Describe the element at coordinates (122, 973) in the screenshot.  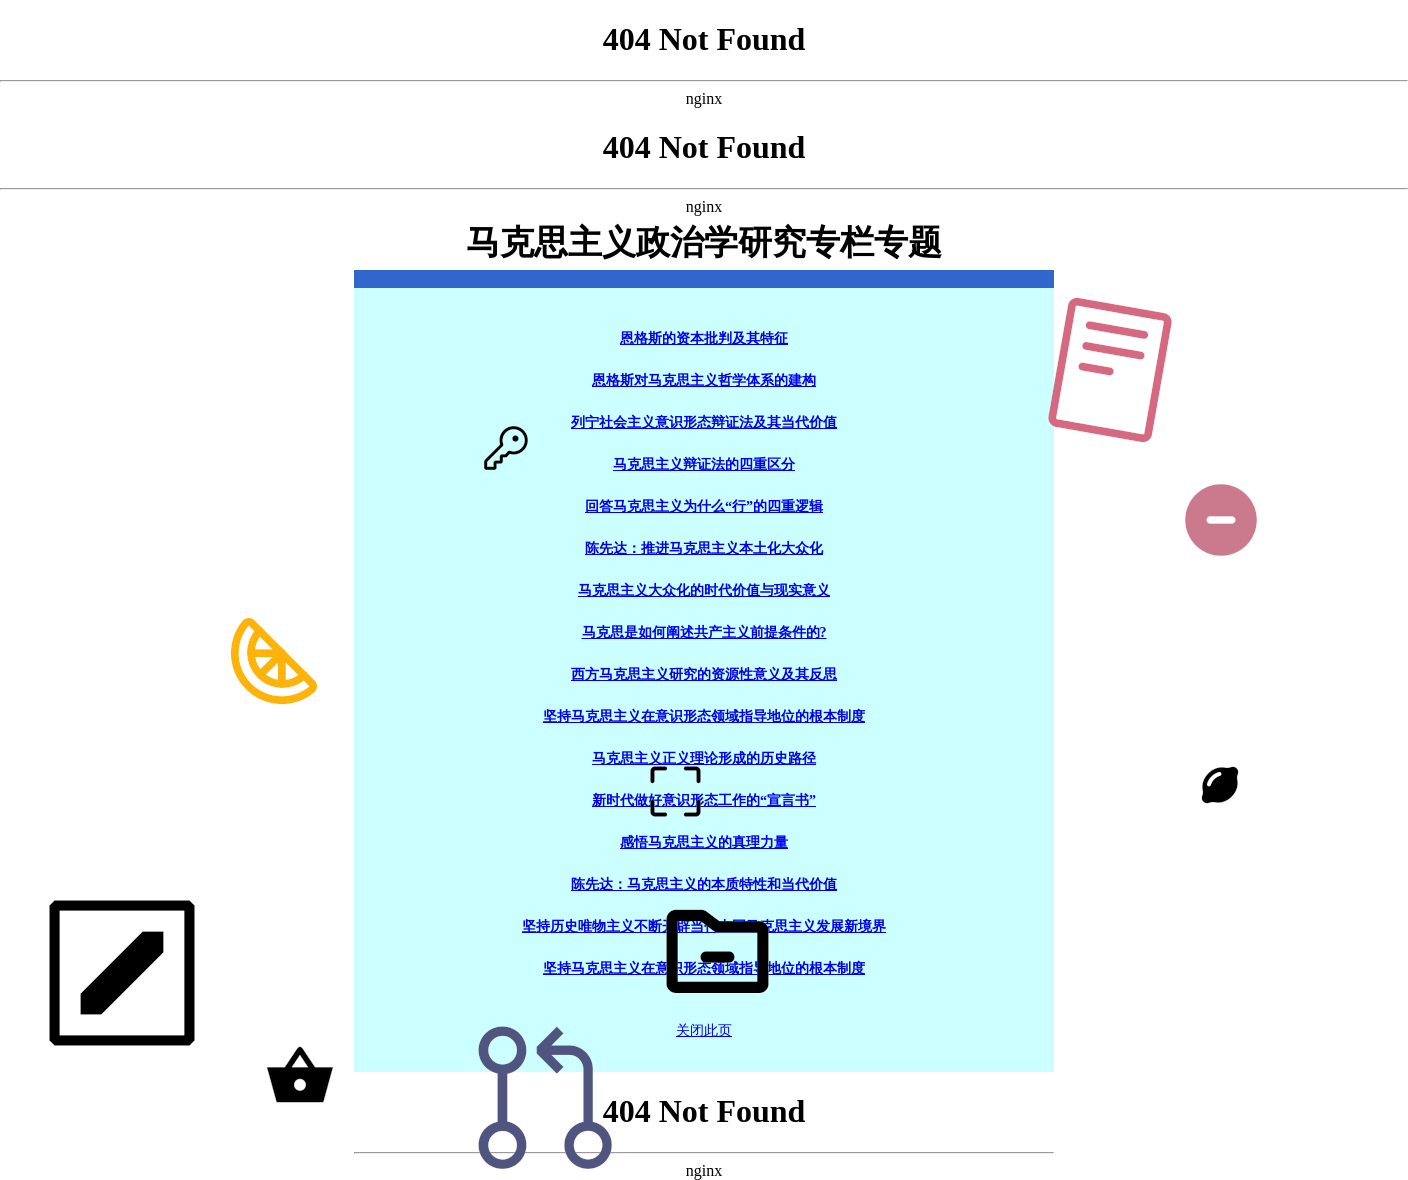
I see `indicates a file ignored in diff comparison` at that location.